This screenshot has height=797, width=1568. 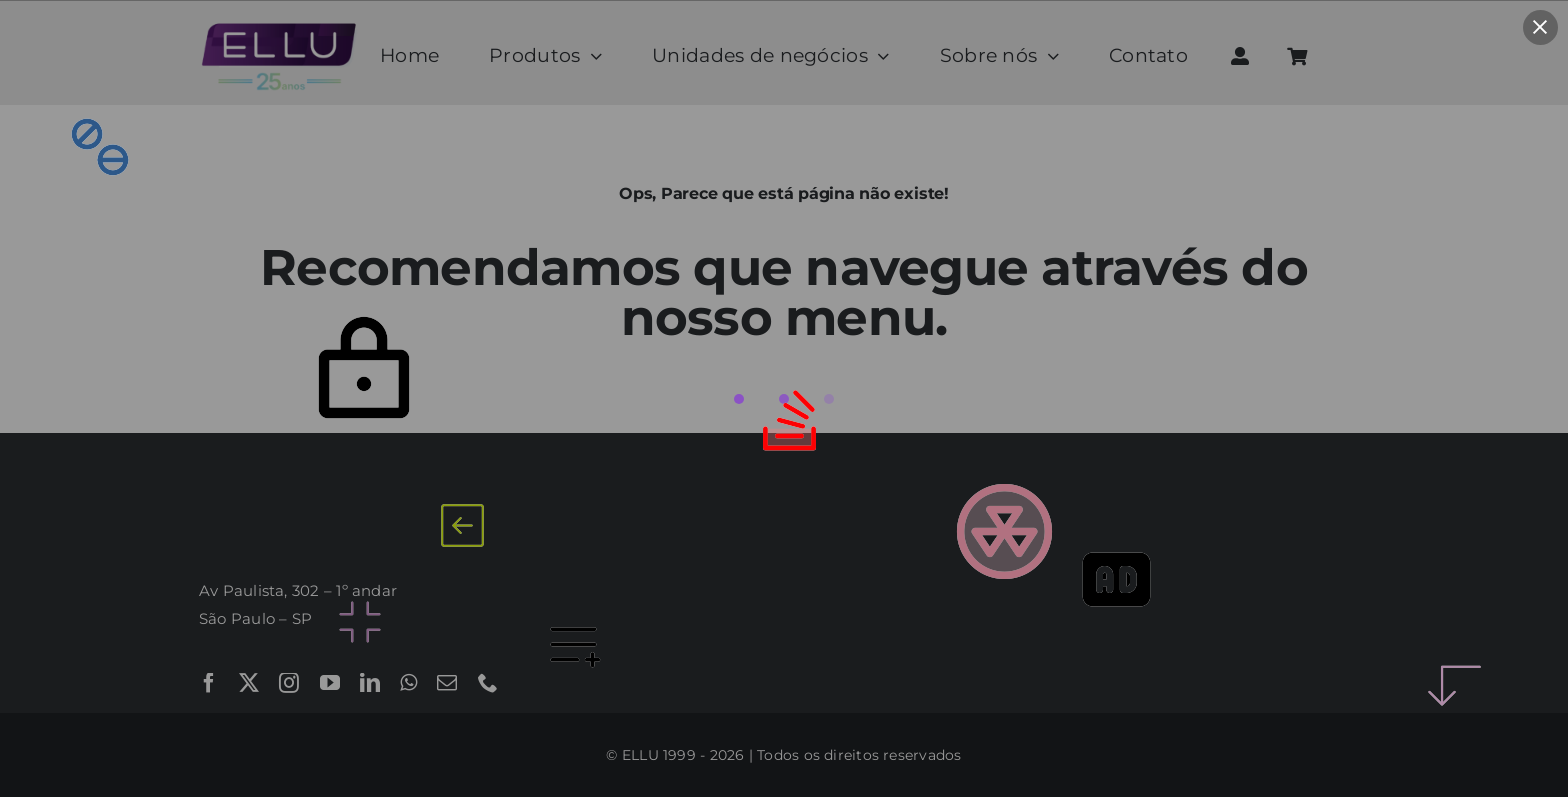 I want to click on add a new item to the list, so click(x=573, y=644).